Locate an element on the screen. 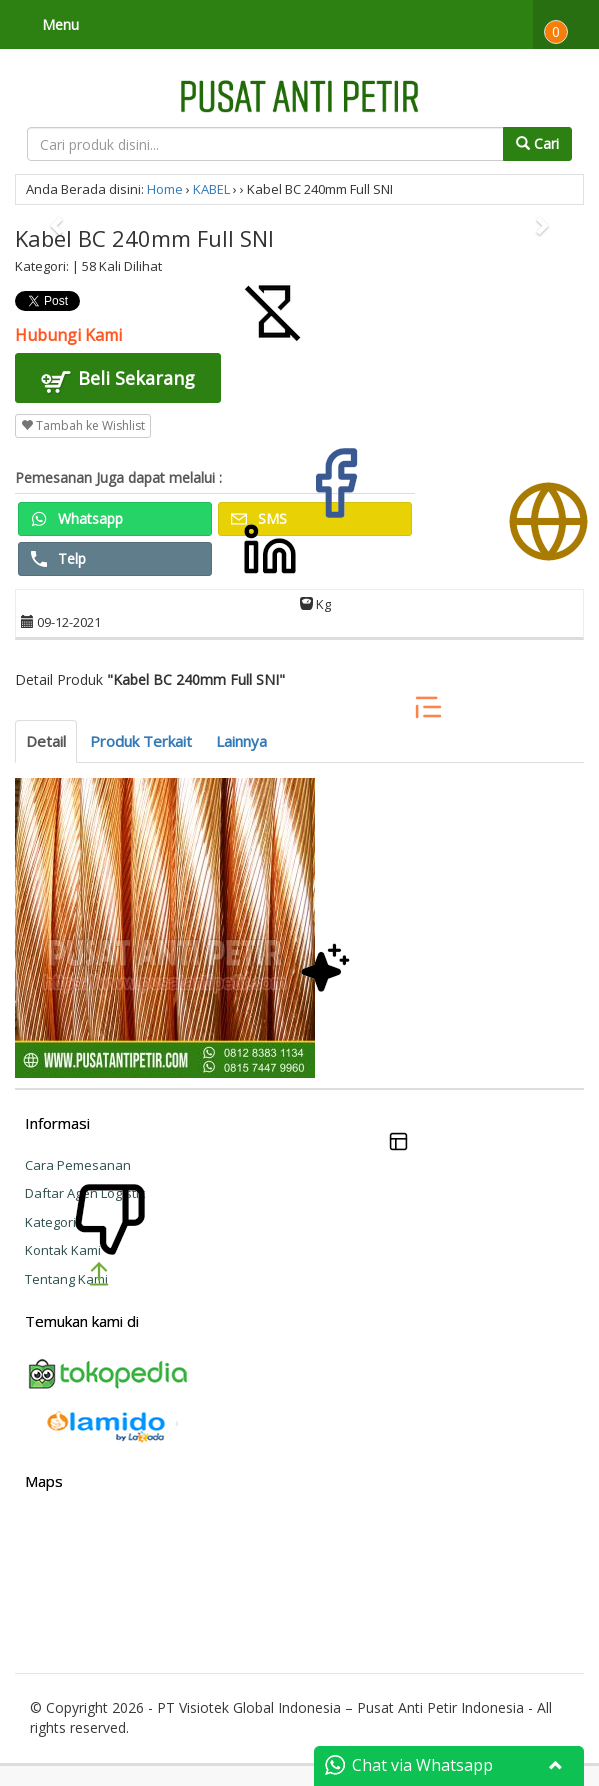  timer or countdown feature disabled is located at coordinates (274, 311).